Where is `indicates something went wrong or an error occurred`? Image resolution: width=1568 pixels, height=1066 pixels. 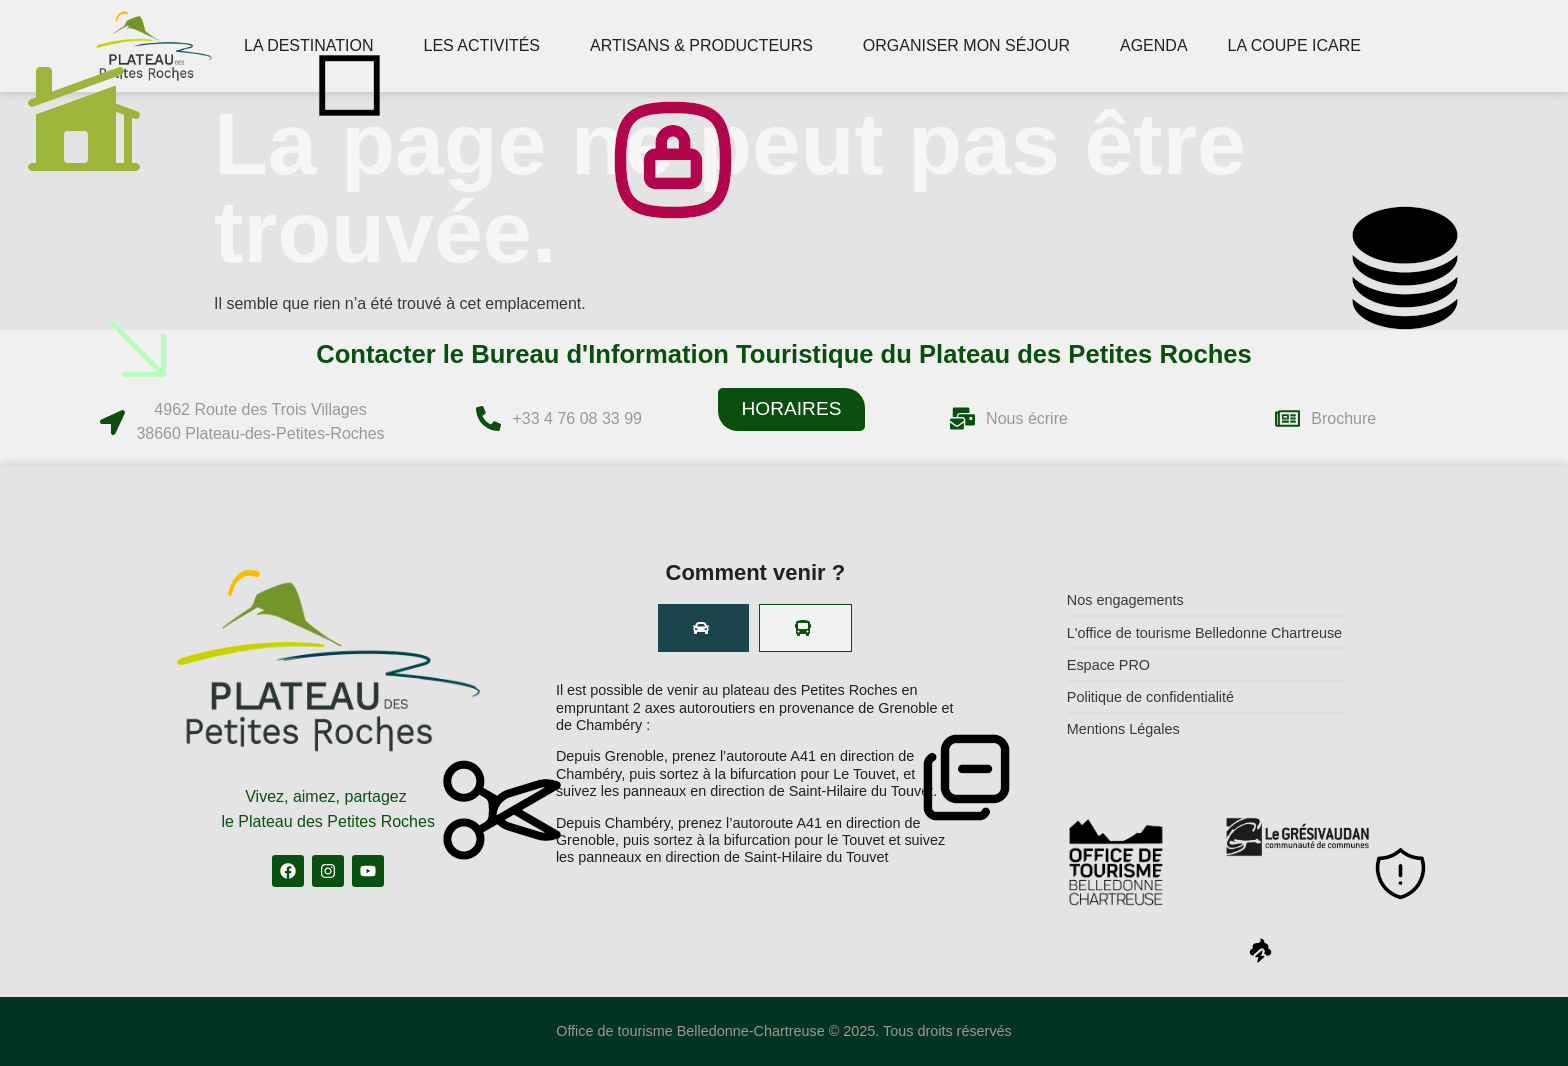 indicates something went wrong or an error occurred is located at coordinates (1260, 950).